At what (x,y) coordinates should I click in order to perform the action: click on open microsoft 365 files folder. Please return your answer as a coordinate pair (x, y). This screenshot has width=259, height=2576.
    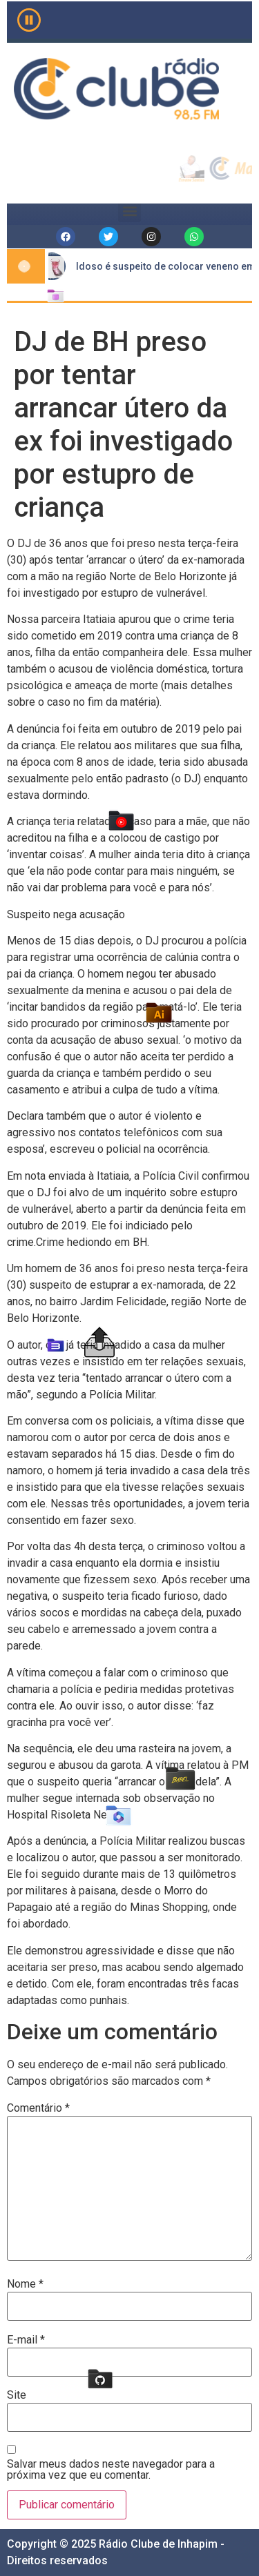
    Looking at the image, I should click on (118, 1816).